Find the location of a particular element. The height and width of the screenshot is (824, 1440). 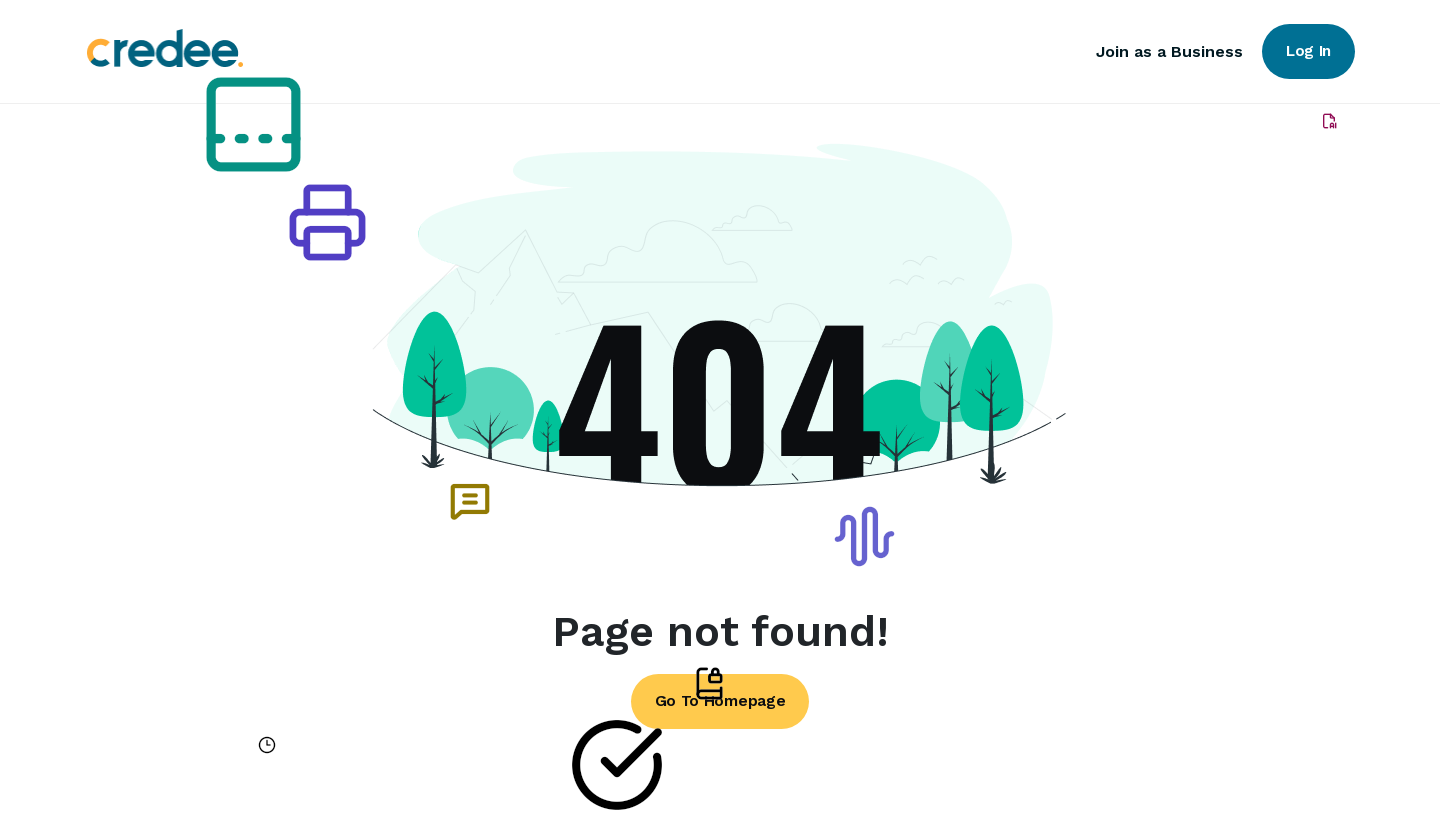

toggle bottom panel visibility is located at coordinates (253, 124).